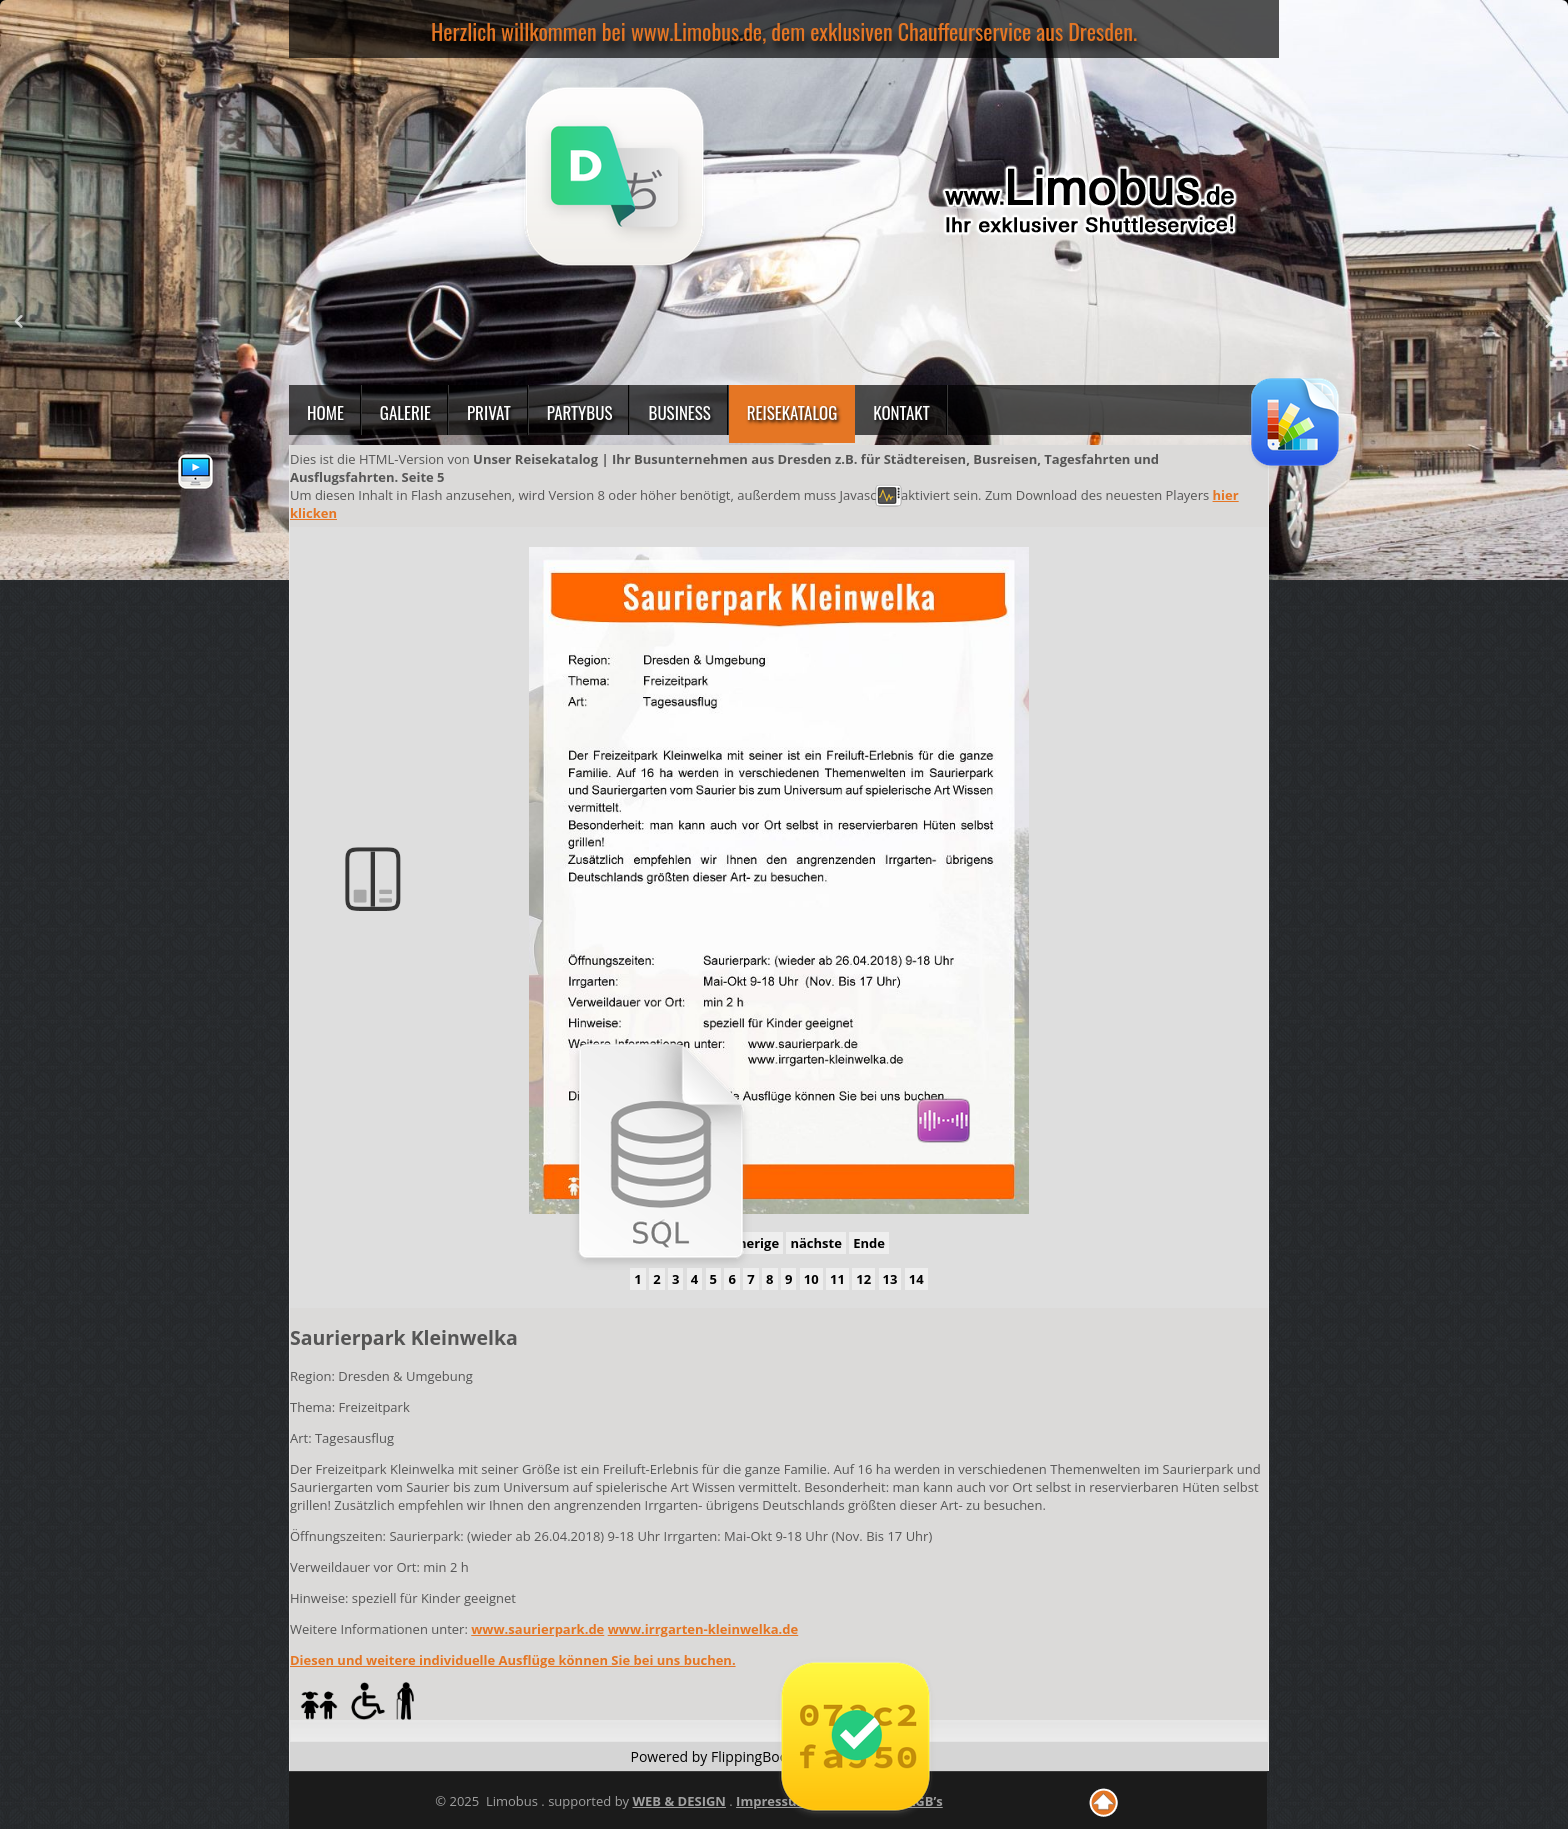  Describe the element at coordinates (614, 176) in the screenshot. I see `open dialect translation app` at that location.